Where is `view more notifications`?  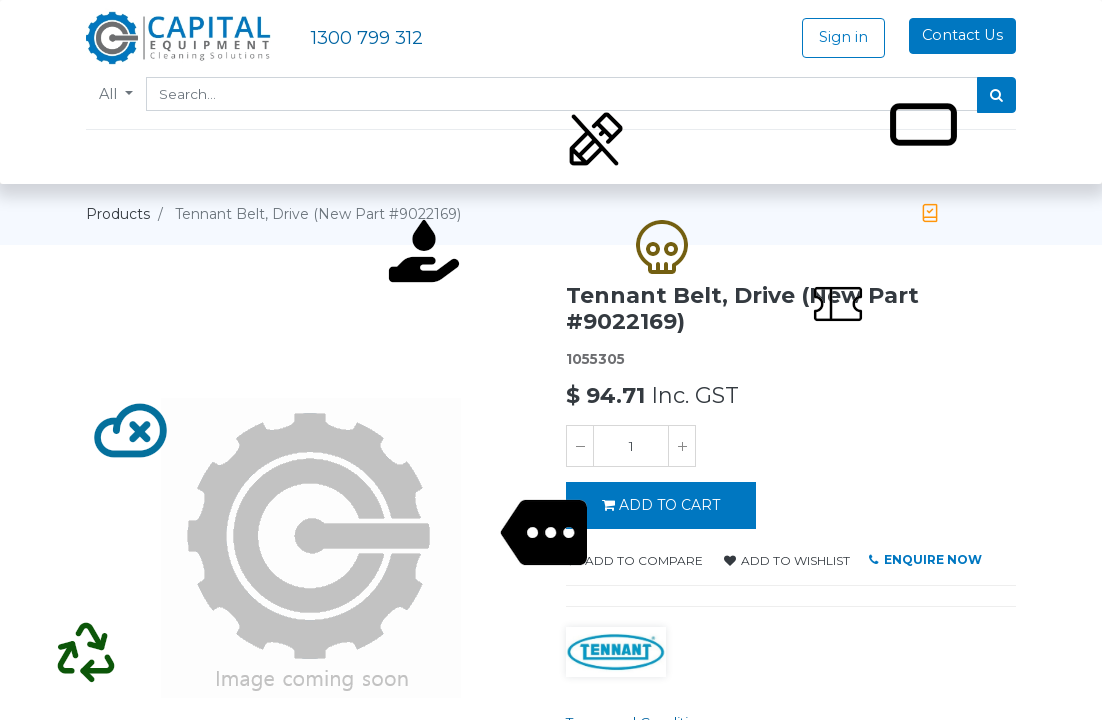
view more notifications is located at coordinates (543, 532).